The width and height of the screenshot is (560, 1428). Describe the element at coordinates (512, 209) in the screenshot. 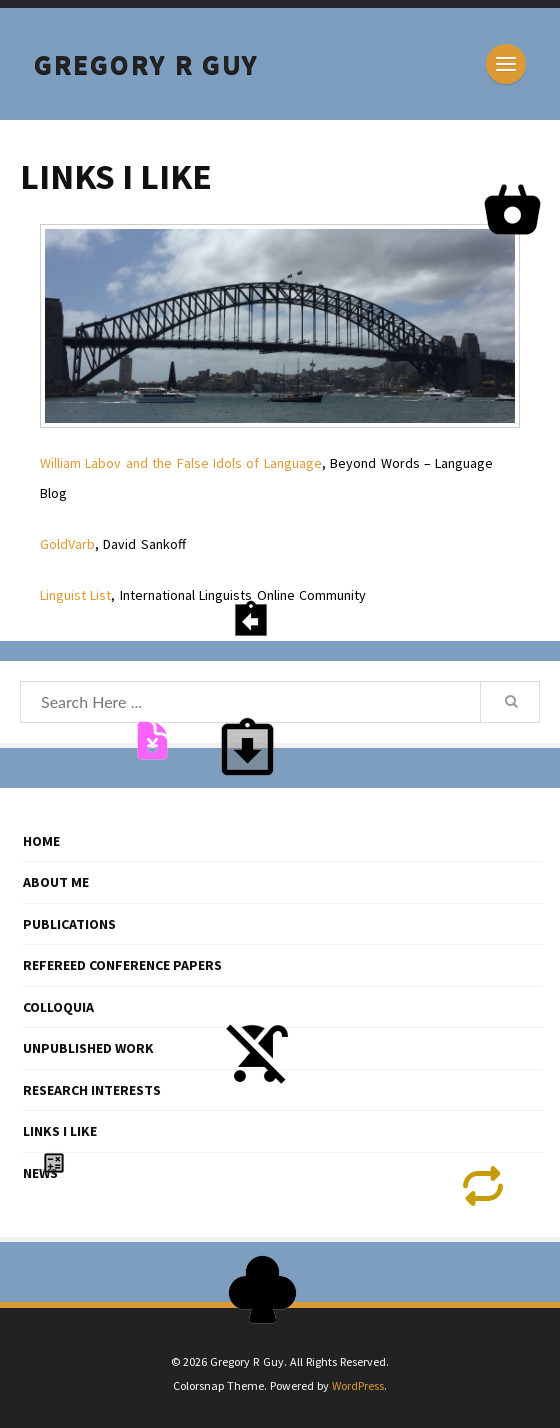

I see `view shopping basket` at that location.